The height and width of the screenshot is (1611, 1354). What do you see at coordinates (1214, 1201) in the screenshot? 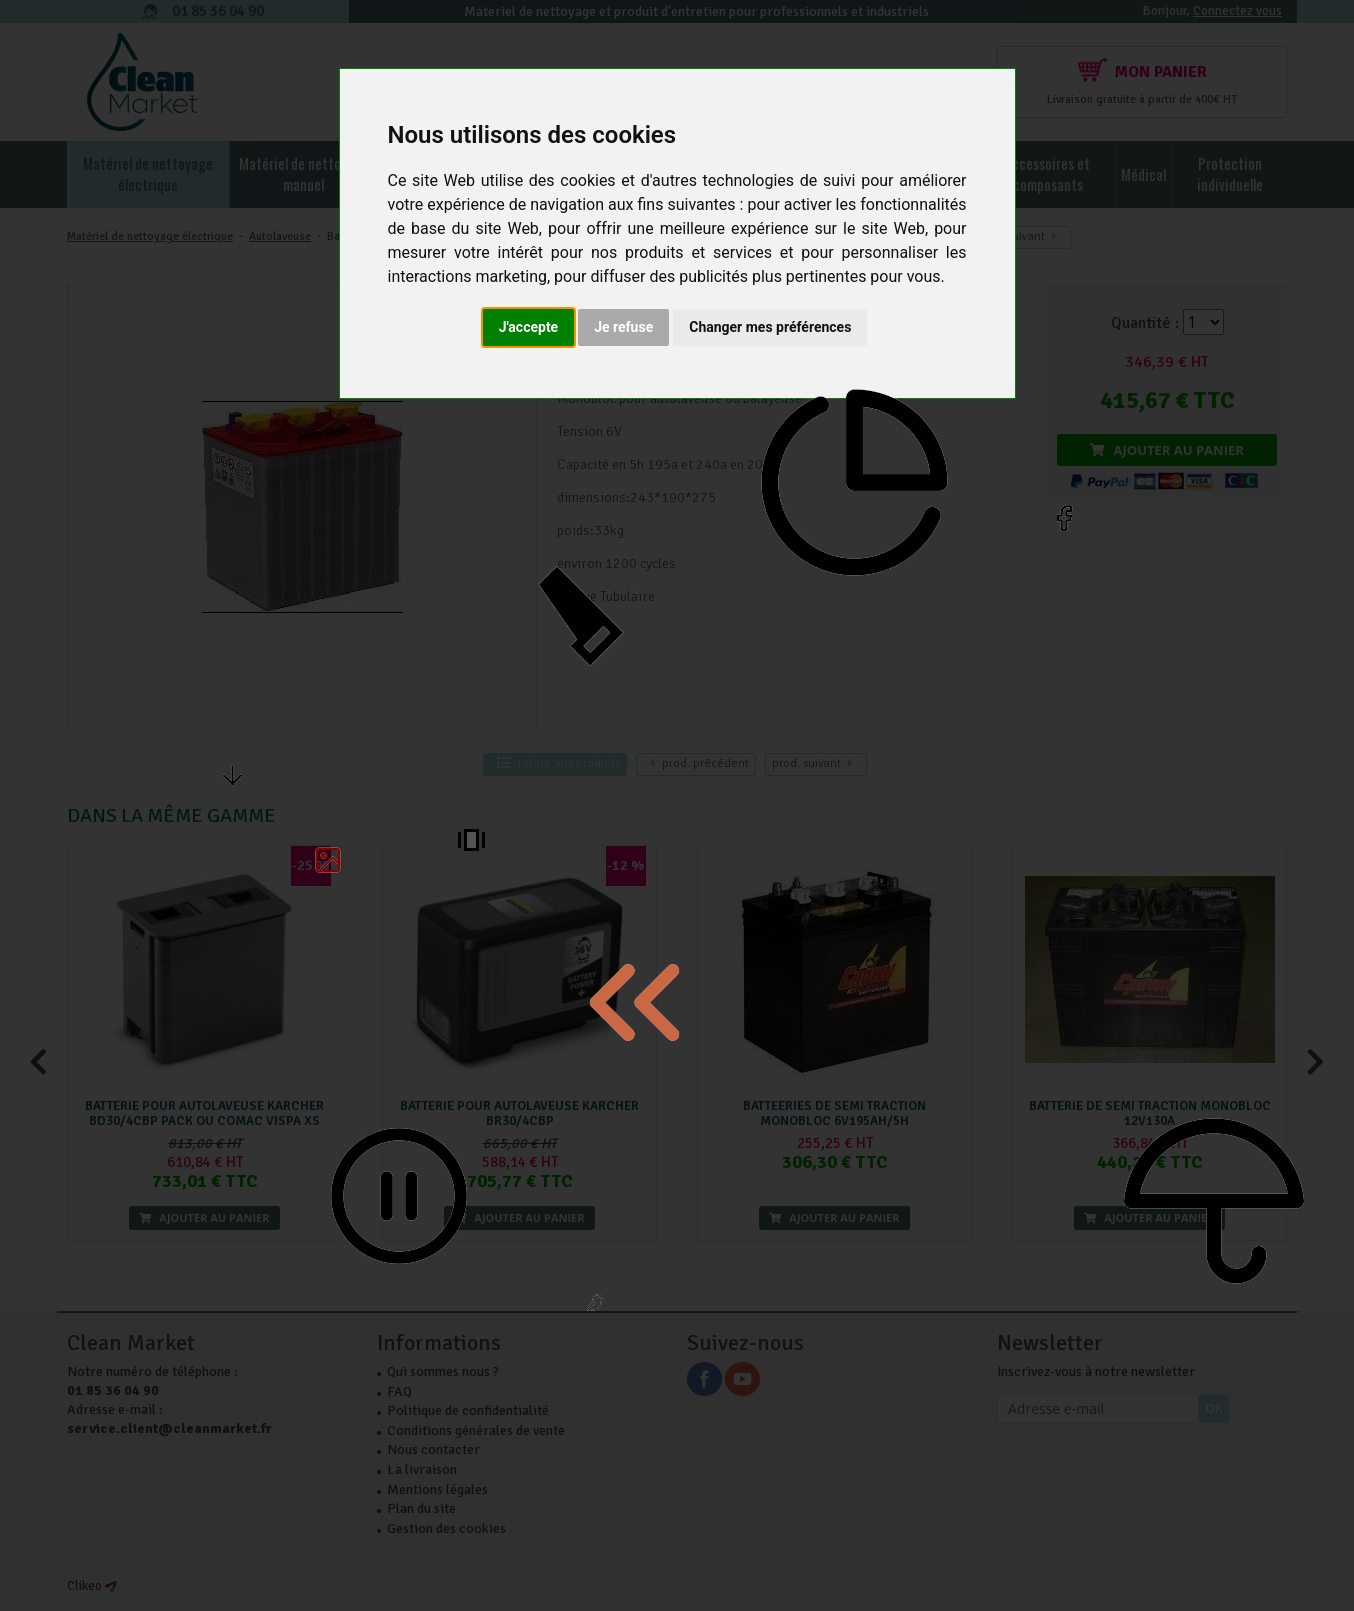
I see `view weather protection or rain forecast` at bounding box center [1214, 1201].